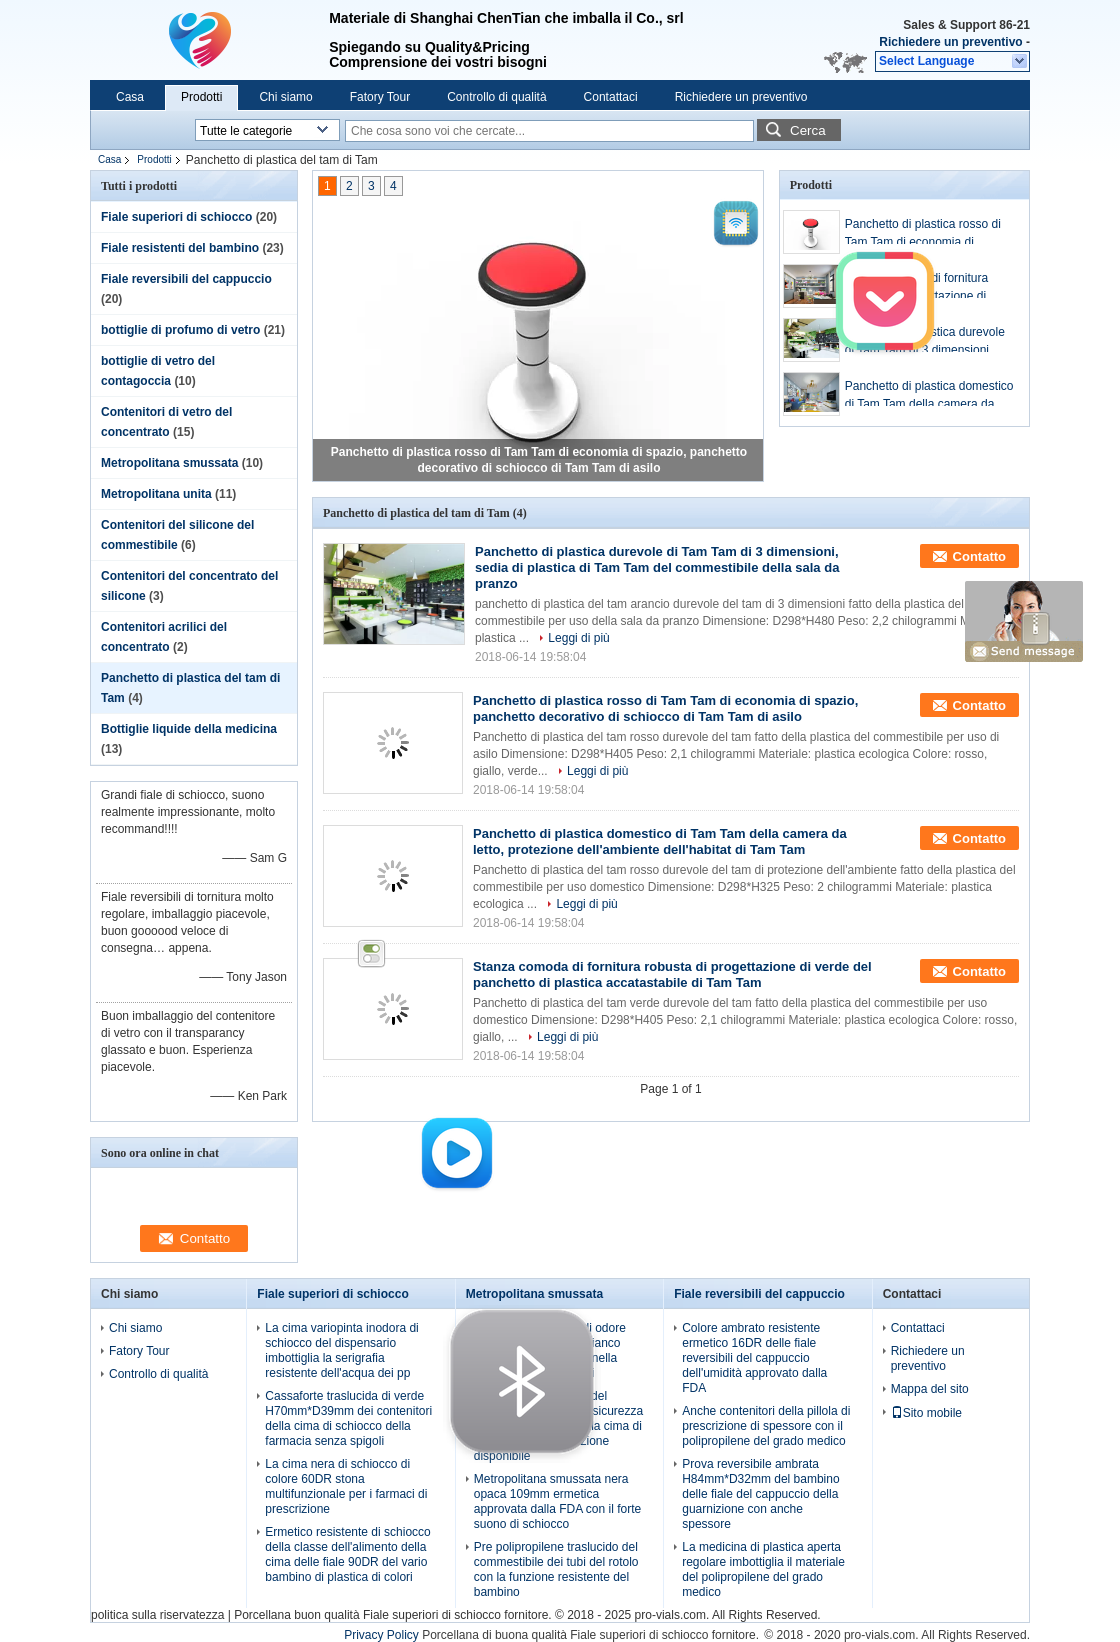  Describe the element at coordinates (885, 301) in the screenshot. I see `open the pocket app to view saved articles` at that location.